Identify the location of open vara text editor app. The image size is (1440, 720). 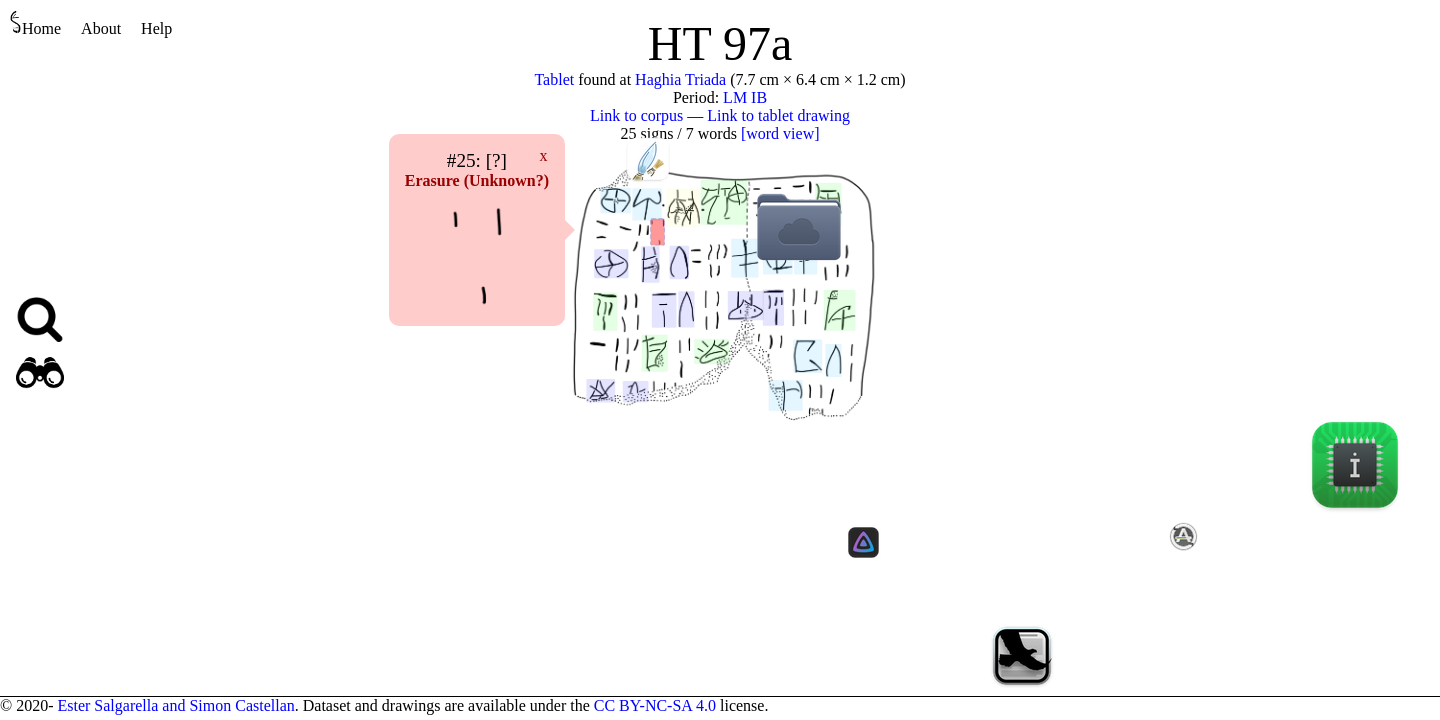
(648, 159).